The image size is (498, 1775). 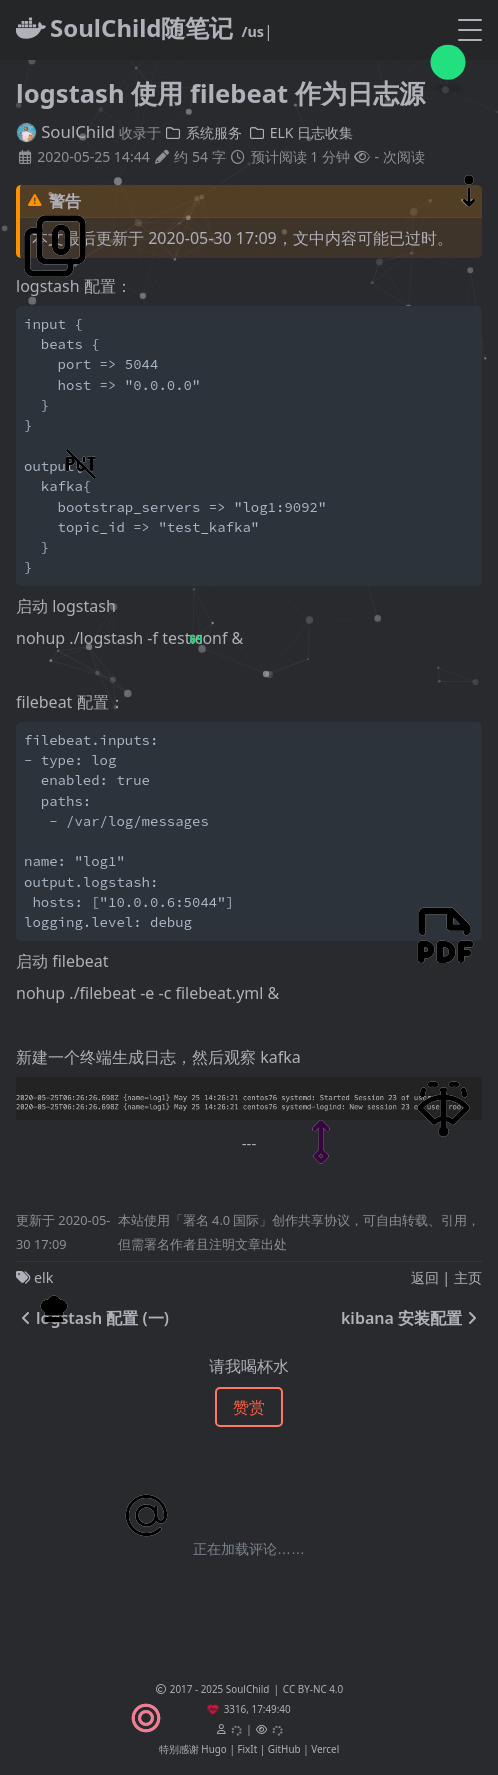 What do you see at coordinates (146, 1515) in the screenshot?
I see `mention a user or tag someone` at bounding box center [146, 1515].